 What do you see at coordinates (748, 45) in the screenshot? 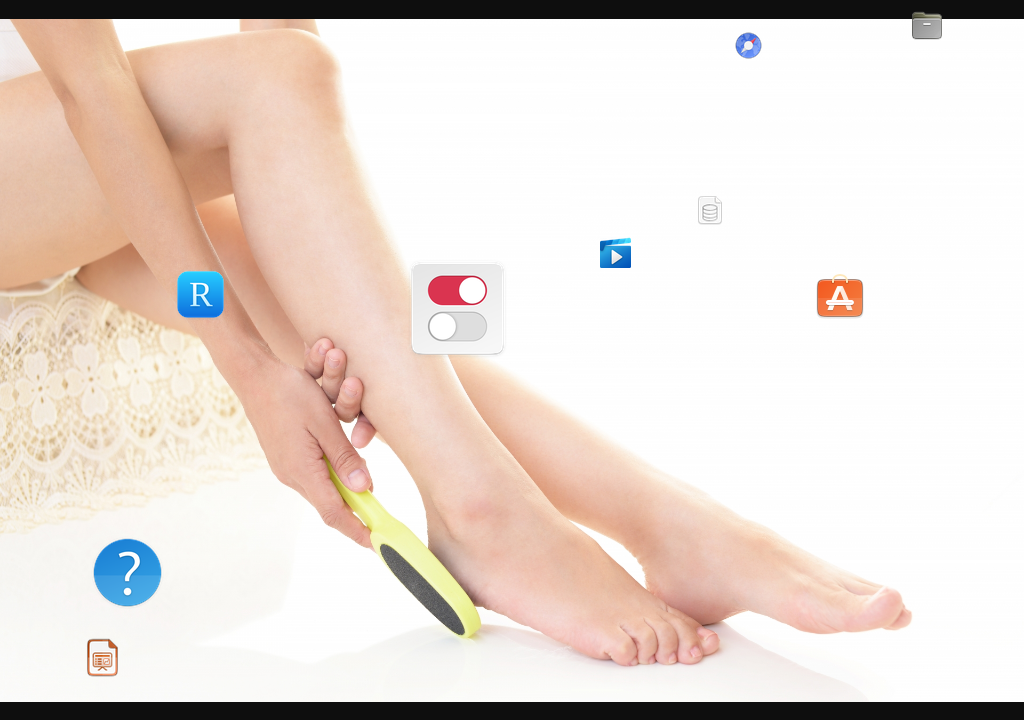
I see `open the epiphany web browser` at bounding box center [748, 45].